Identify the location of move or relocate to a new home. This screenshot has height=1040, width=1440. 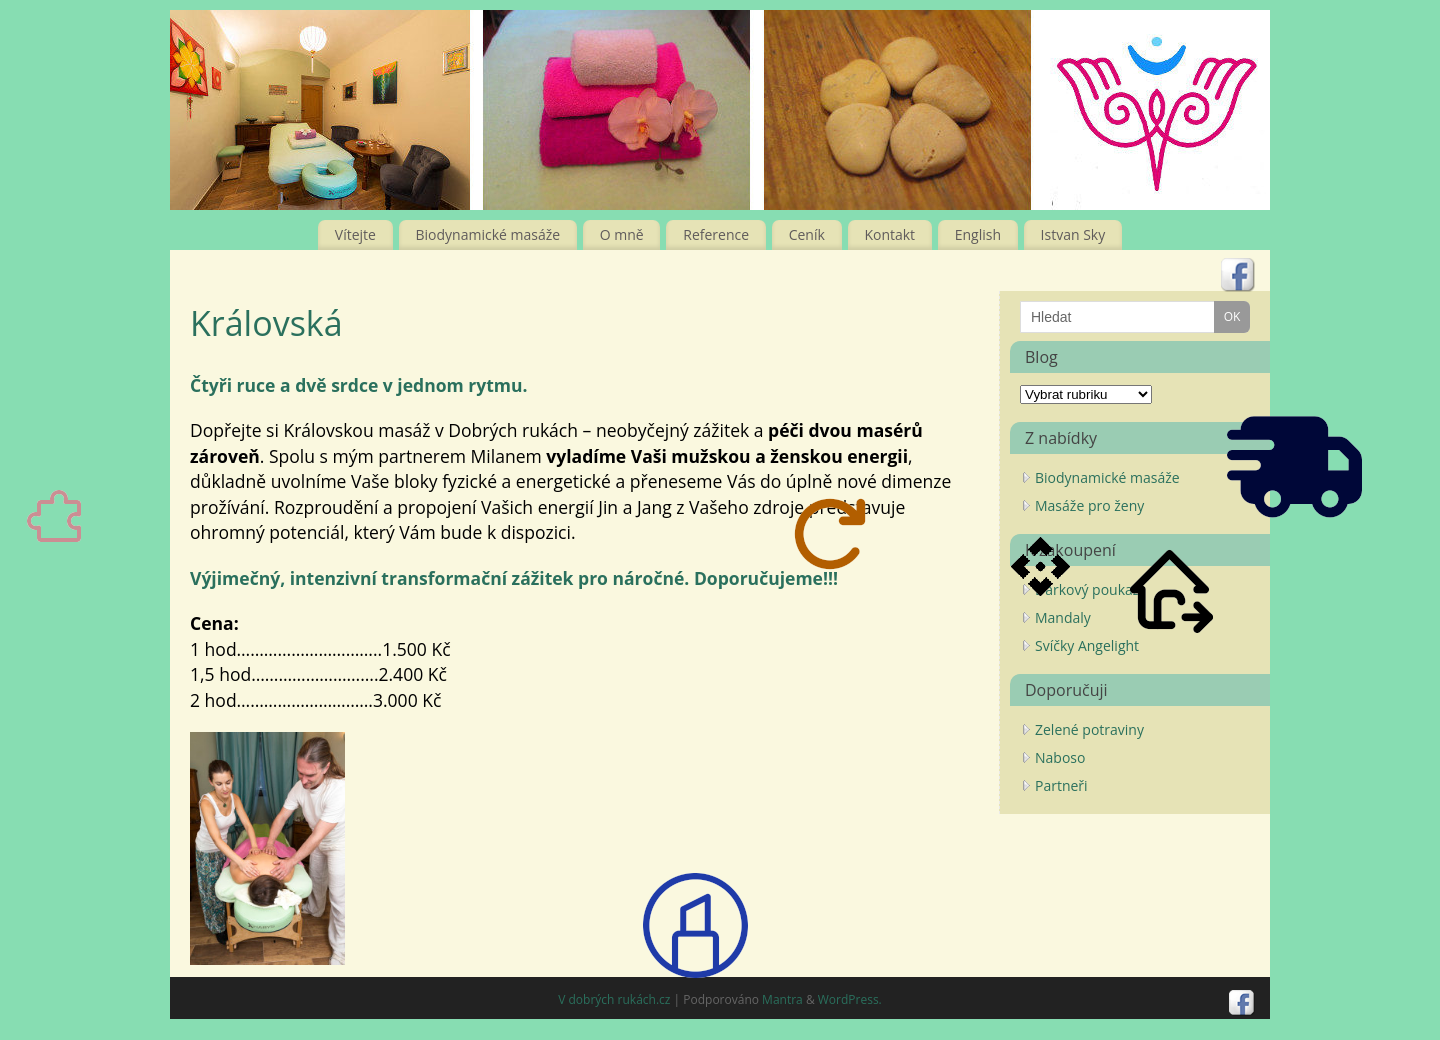
(1169, 589).